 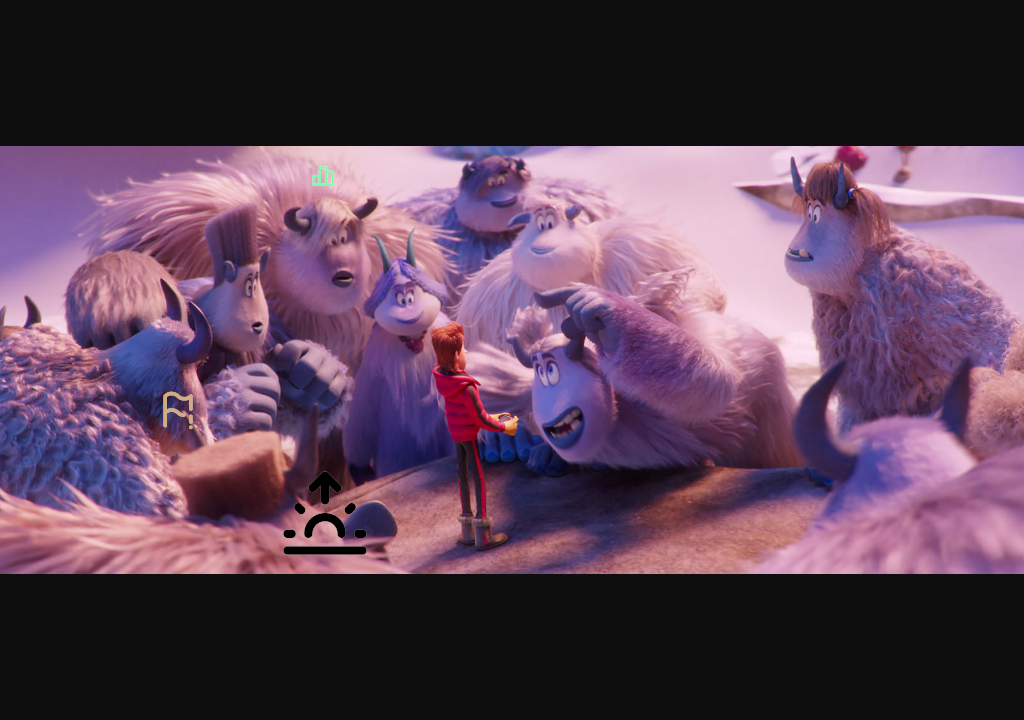 What do you see at coordinates (178, 409) in the screenshot?
I see `report or flag content with an urgent issue` at bounding box center [178, 409].